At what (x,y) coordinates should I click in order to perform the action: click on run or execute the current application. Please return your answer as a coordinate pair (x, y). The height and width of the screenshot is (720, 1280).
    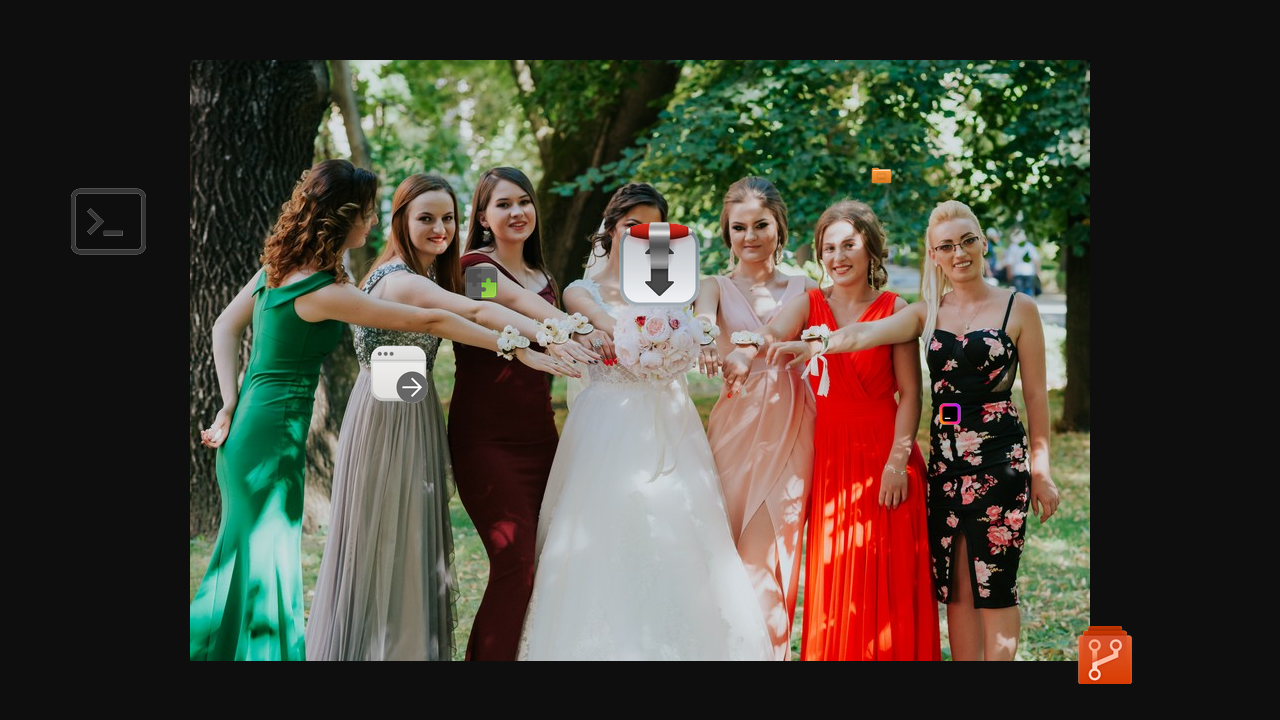
    Looking at the image, I should click on (398, 373).